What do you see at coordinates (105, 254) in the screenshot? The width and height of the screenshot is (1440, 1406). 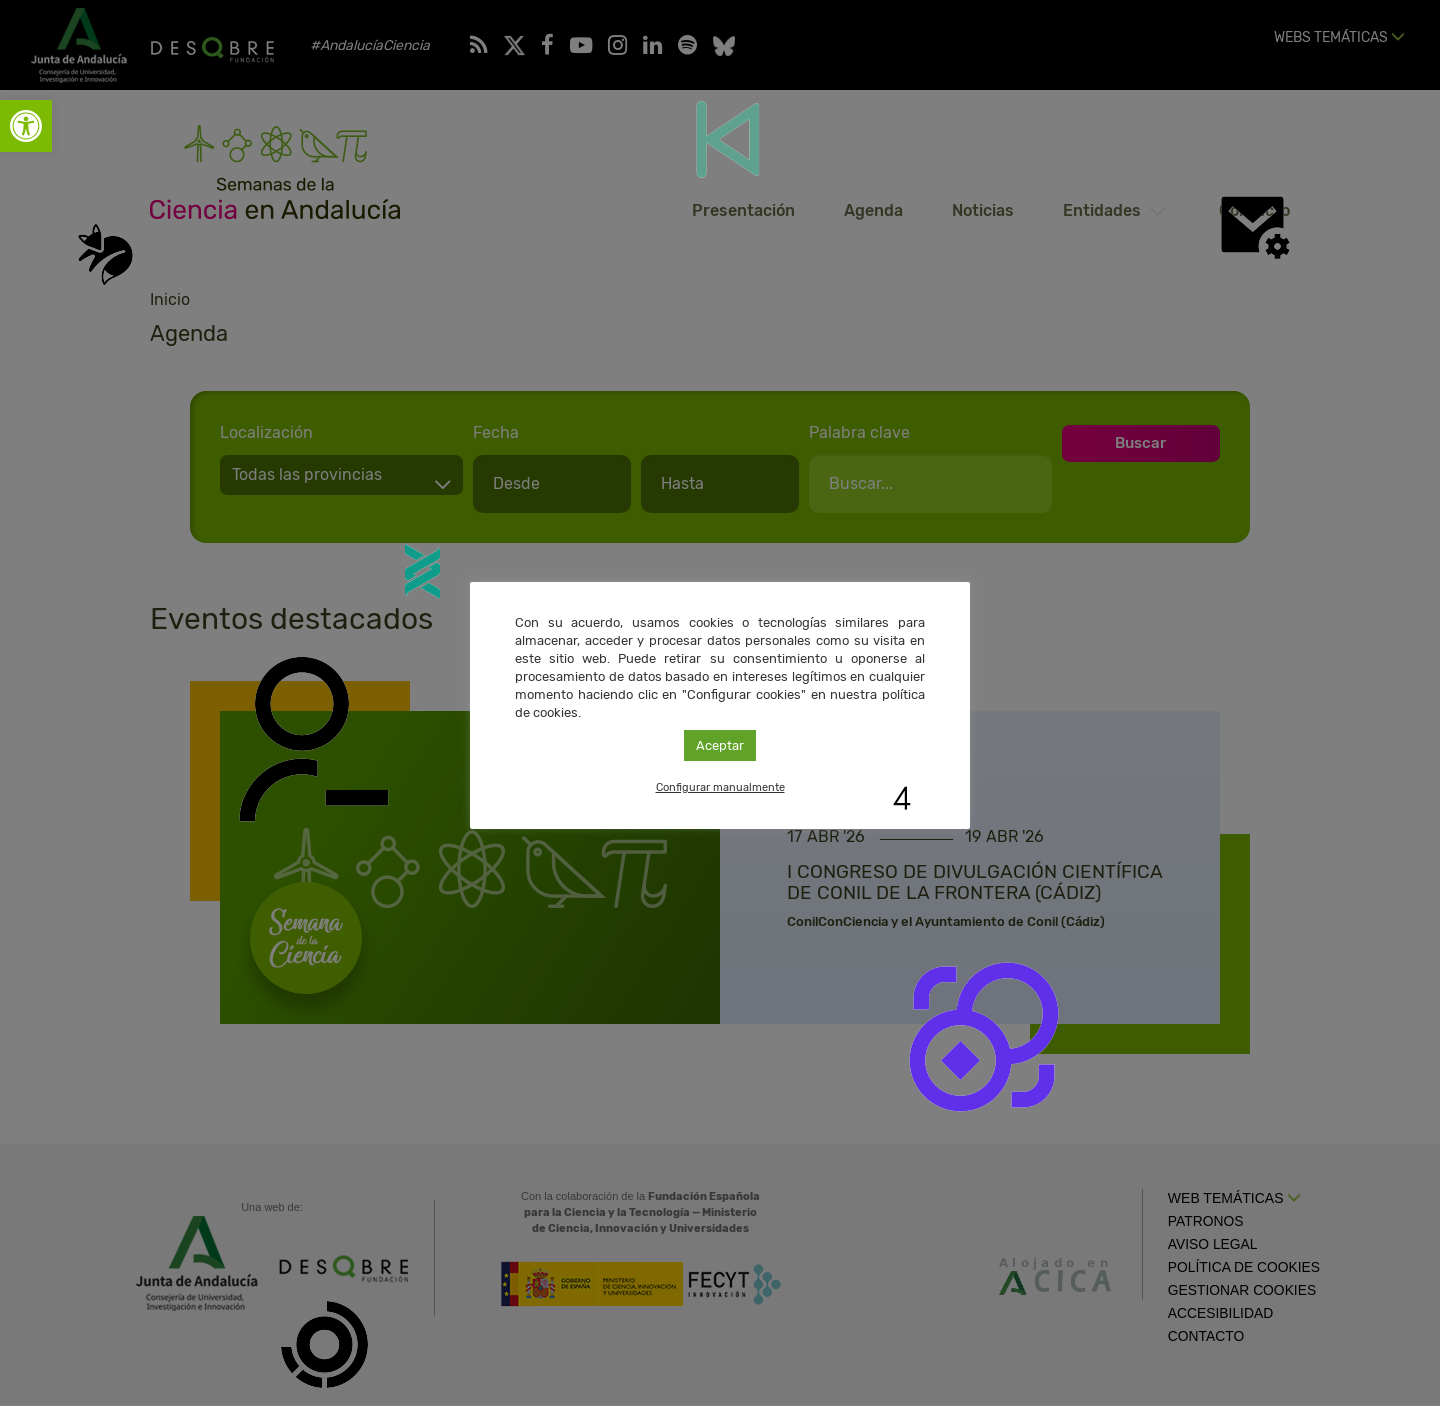 I see `open the Kitsu anime tracking app` at bounding box center [105, 254].